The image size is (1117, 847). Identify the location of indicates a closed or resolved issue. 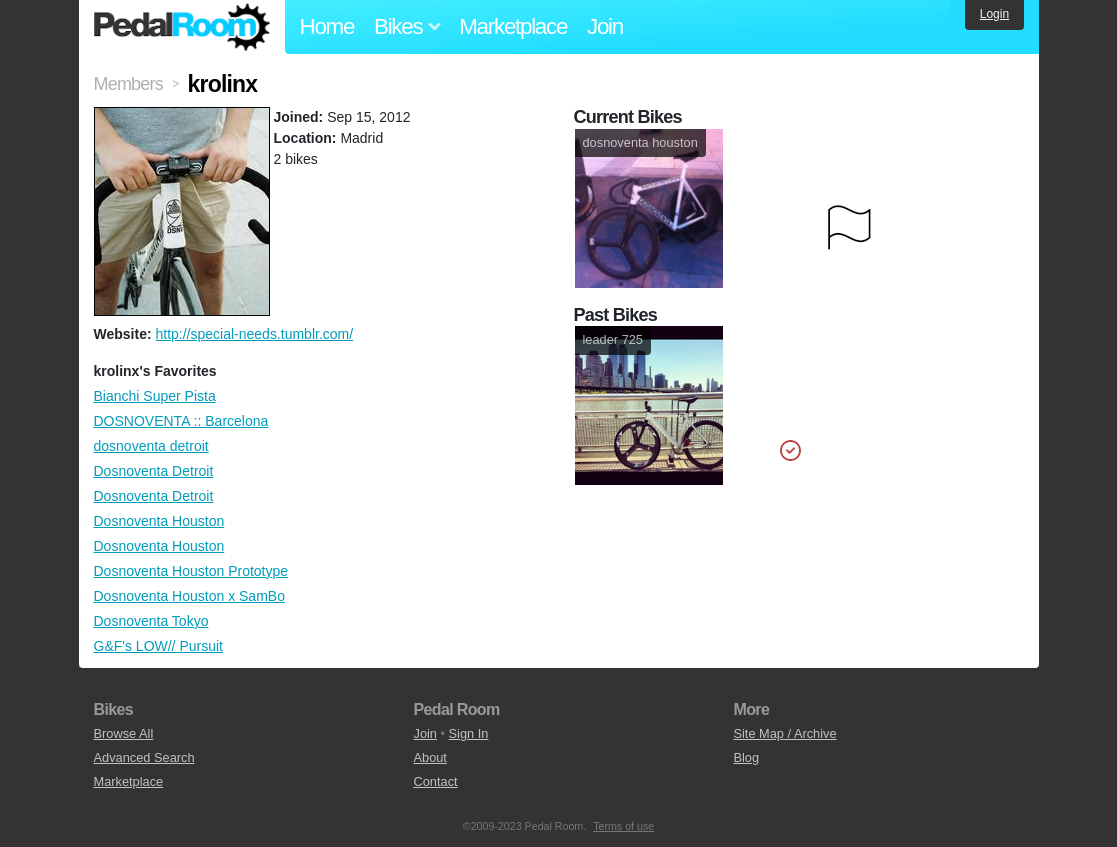
(790, 450).